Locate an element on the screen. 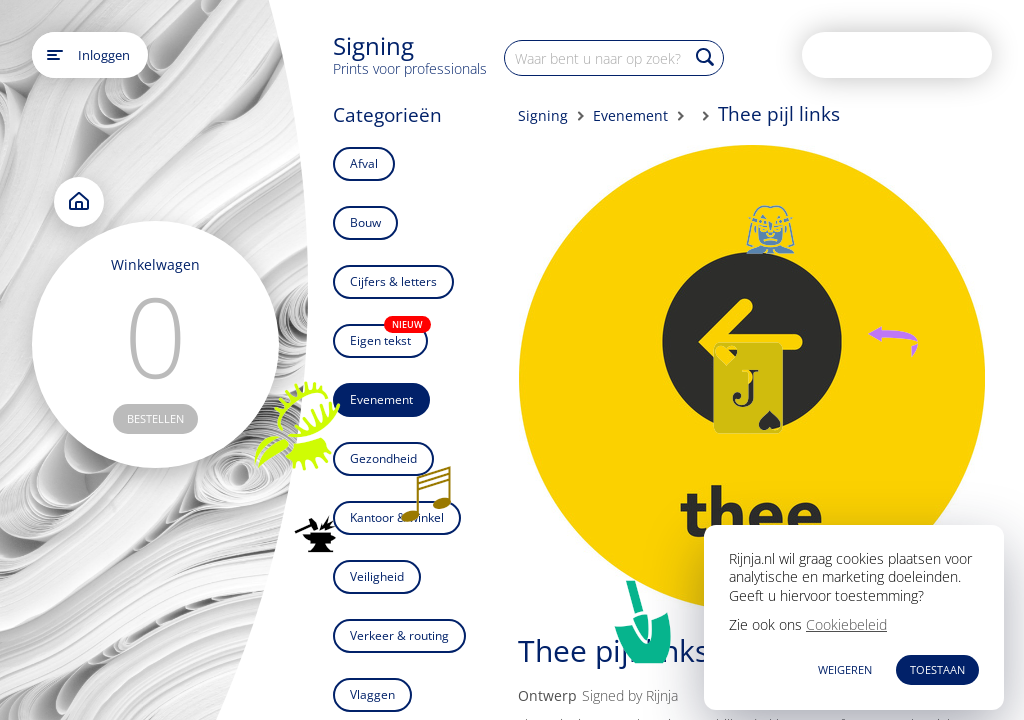 Image resolution: width=1024 pixels, height=720 pixels. play music or audio is located at coordinates (427, 494).